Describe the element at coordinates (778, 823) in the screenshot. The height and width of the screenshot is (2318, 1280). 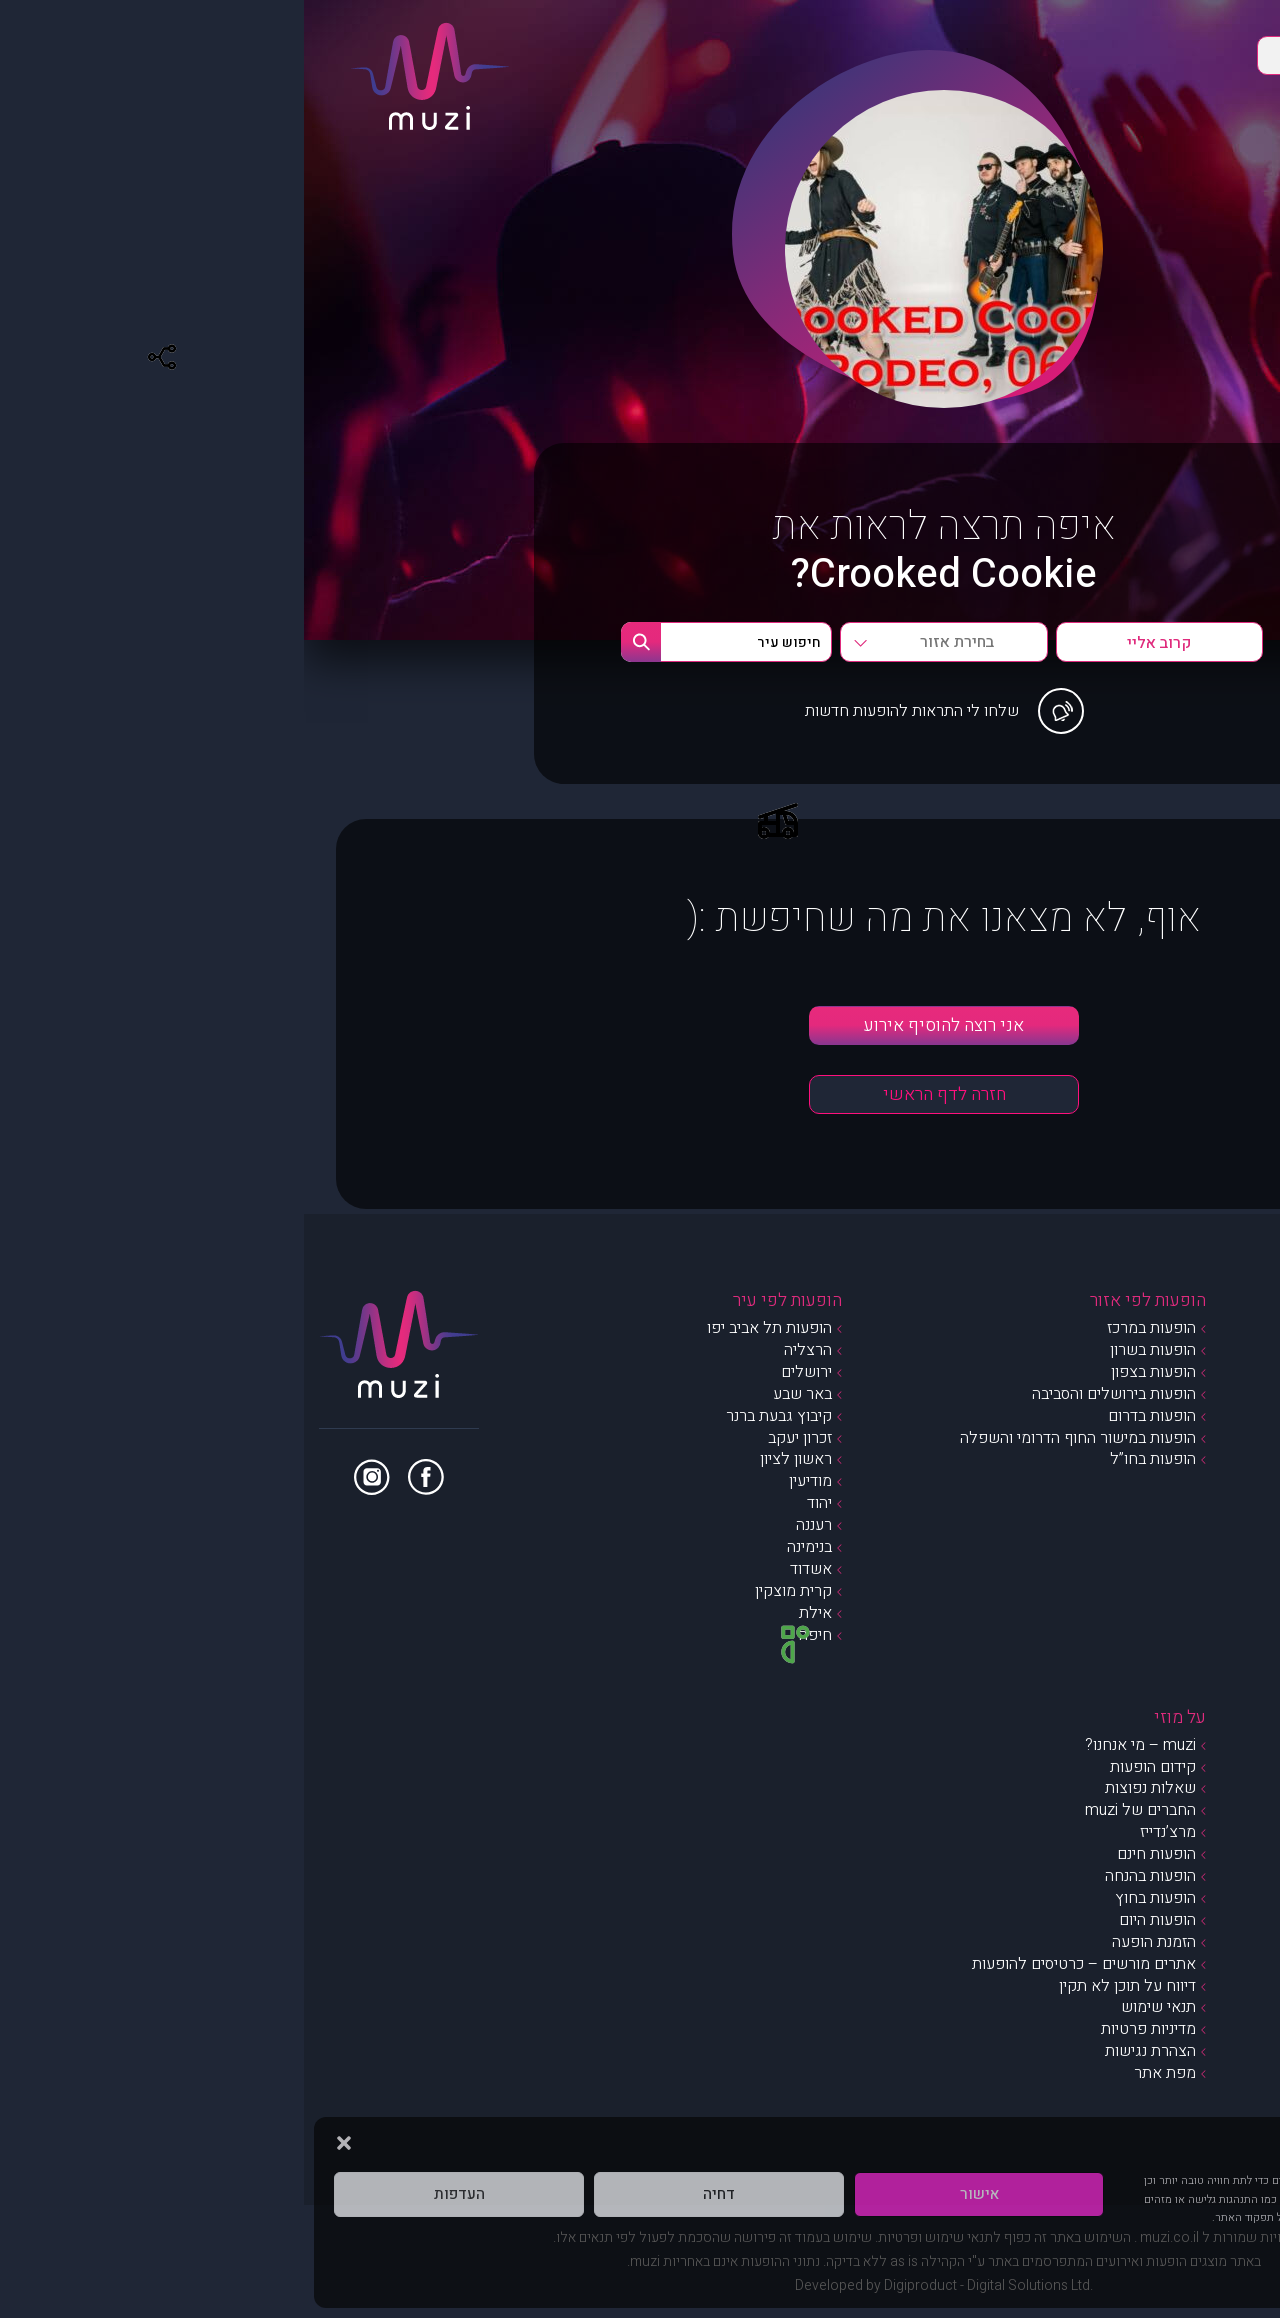
I see `indicates emergency services or fire department` at that location.